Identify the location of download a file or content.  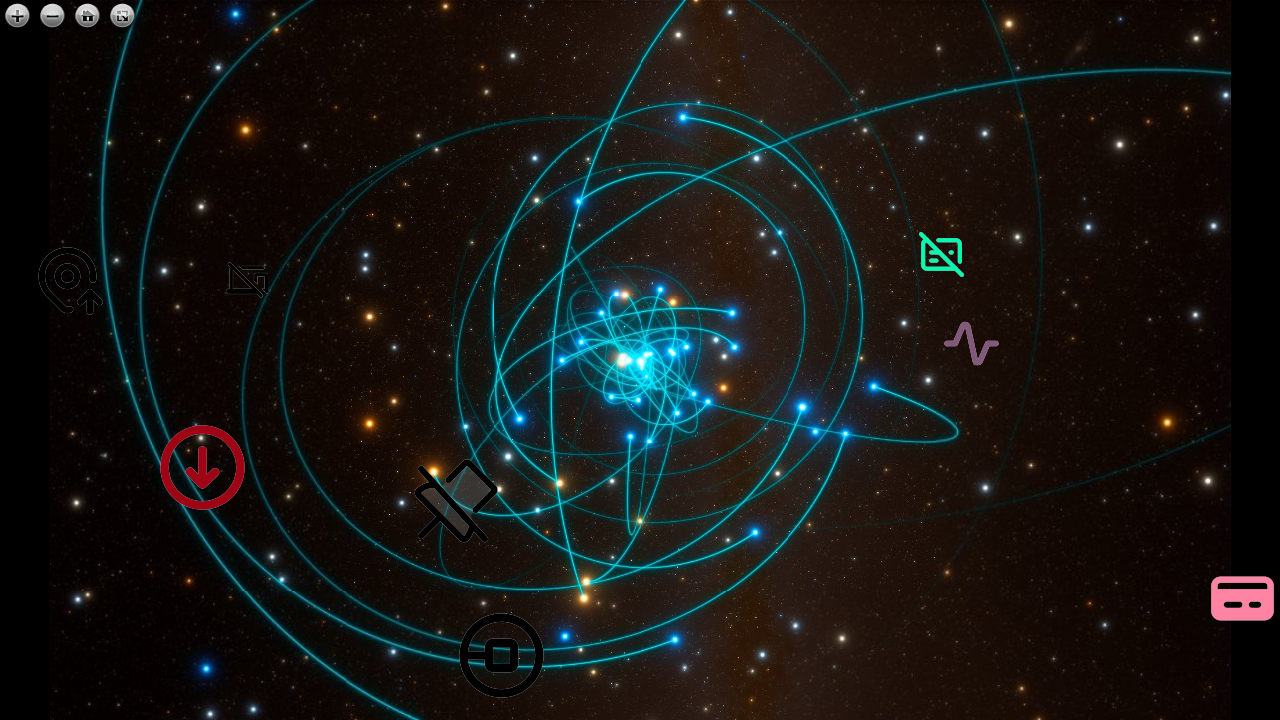
(202, 467).